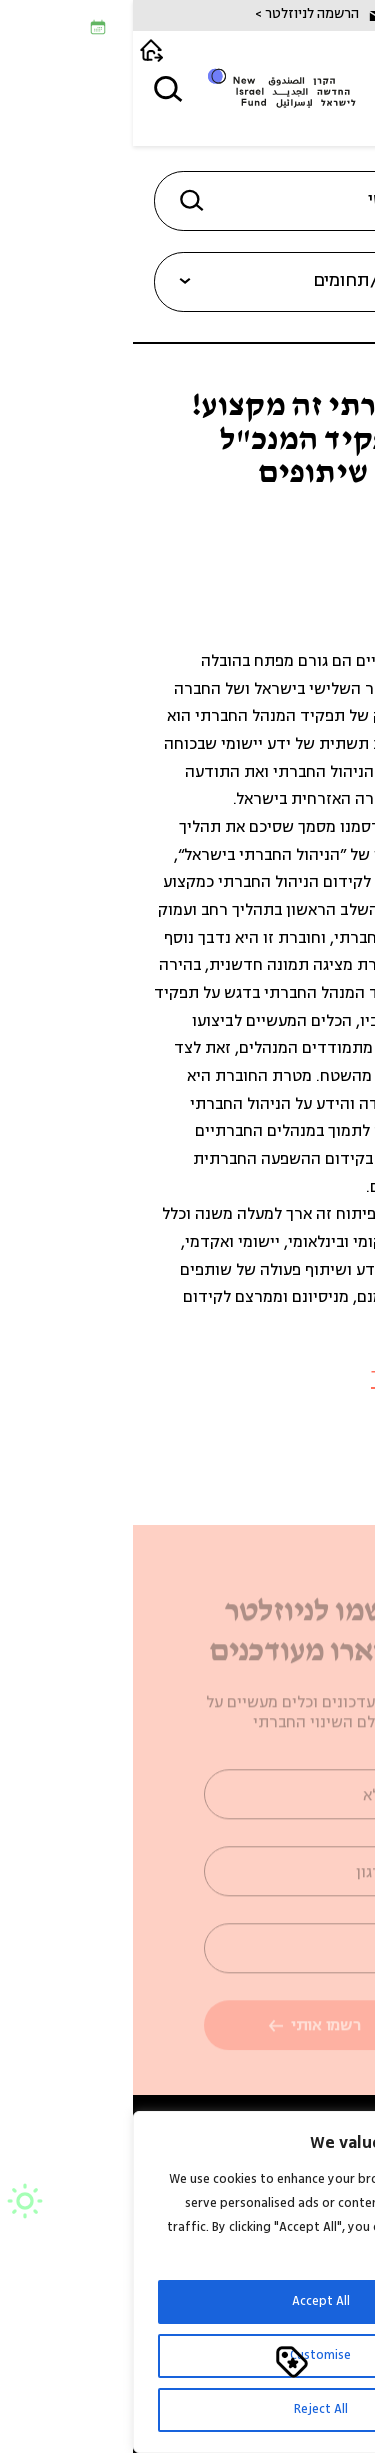 The height and width of the screenshot is (2453, 375). I want to click on switch to light mode, so click(25, 2201).